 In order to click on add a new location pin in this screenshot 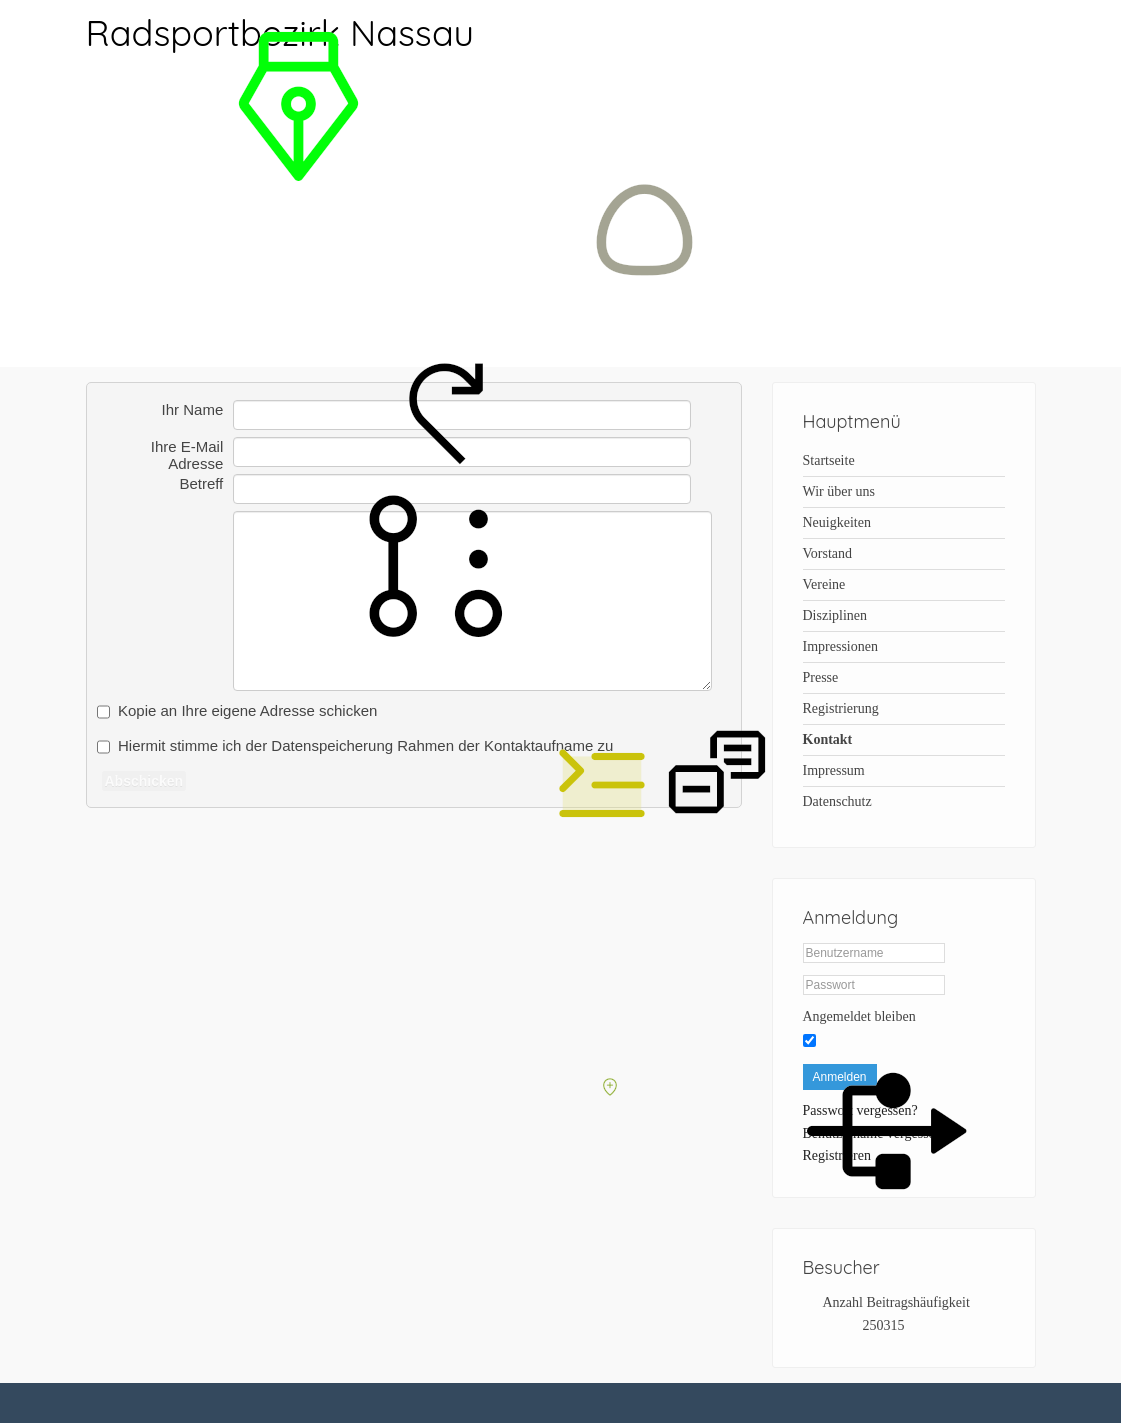, I will do `click(610, 1087)`.